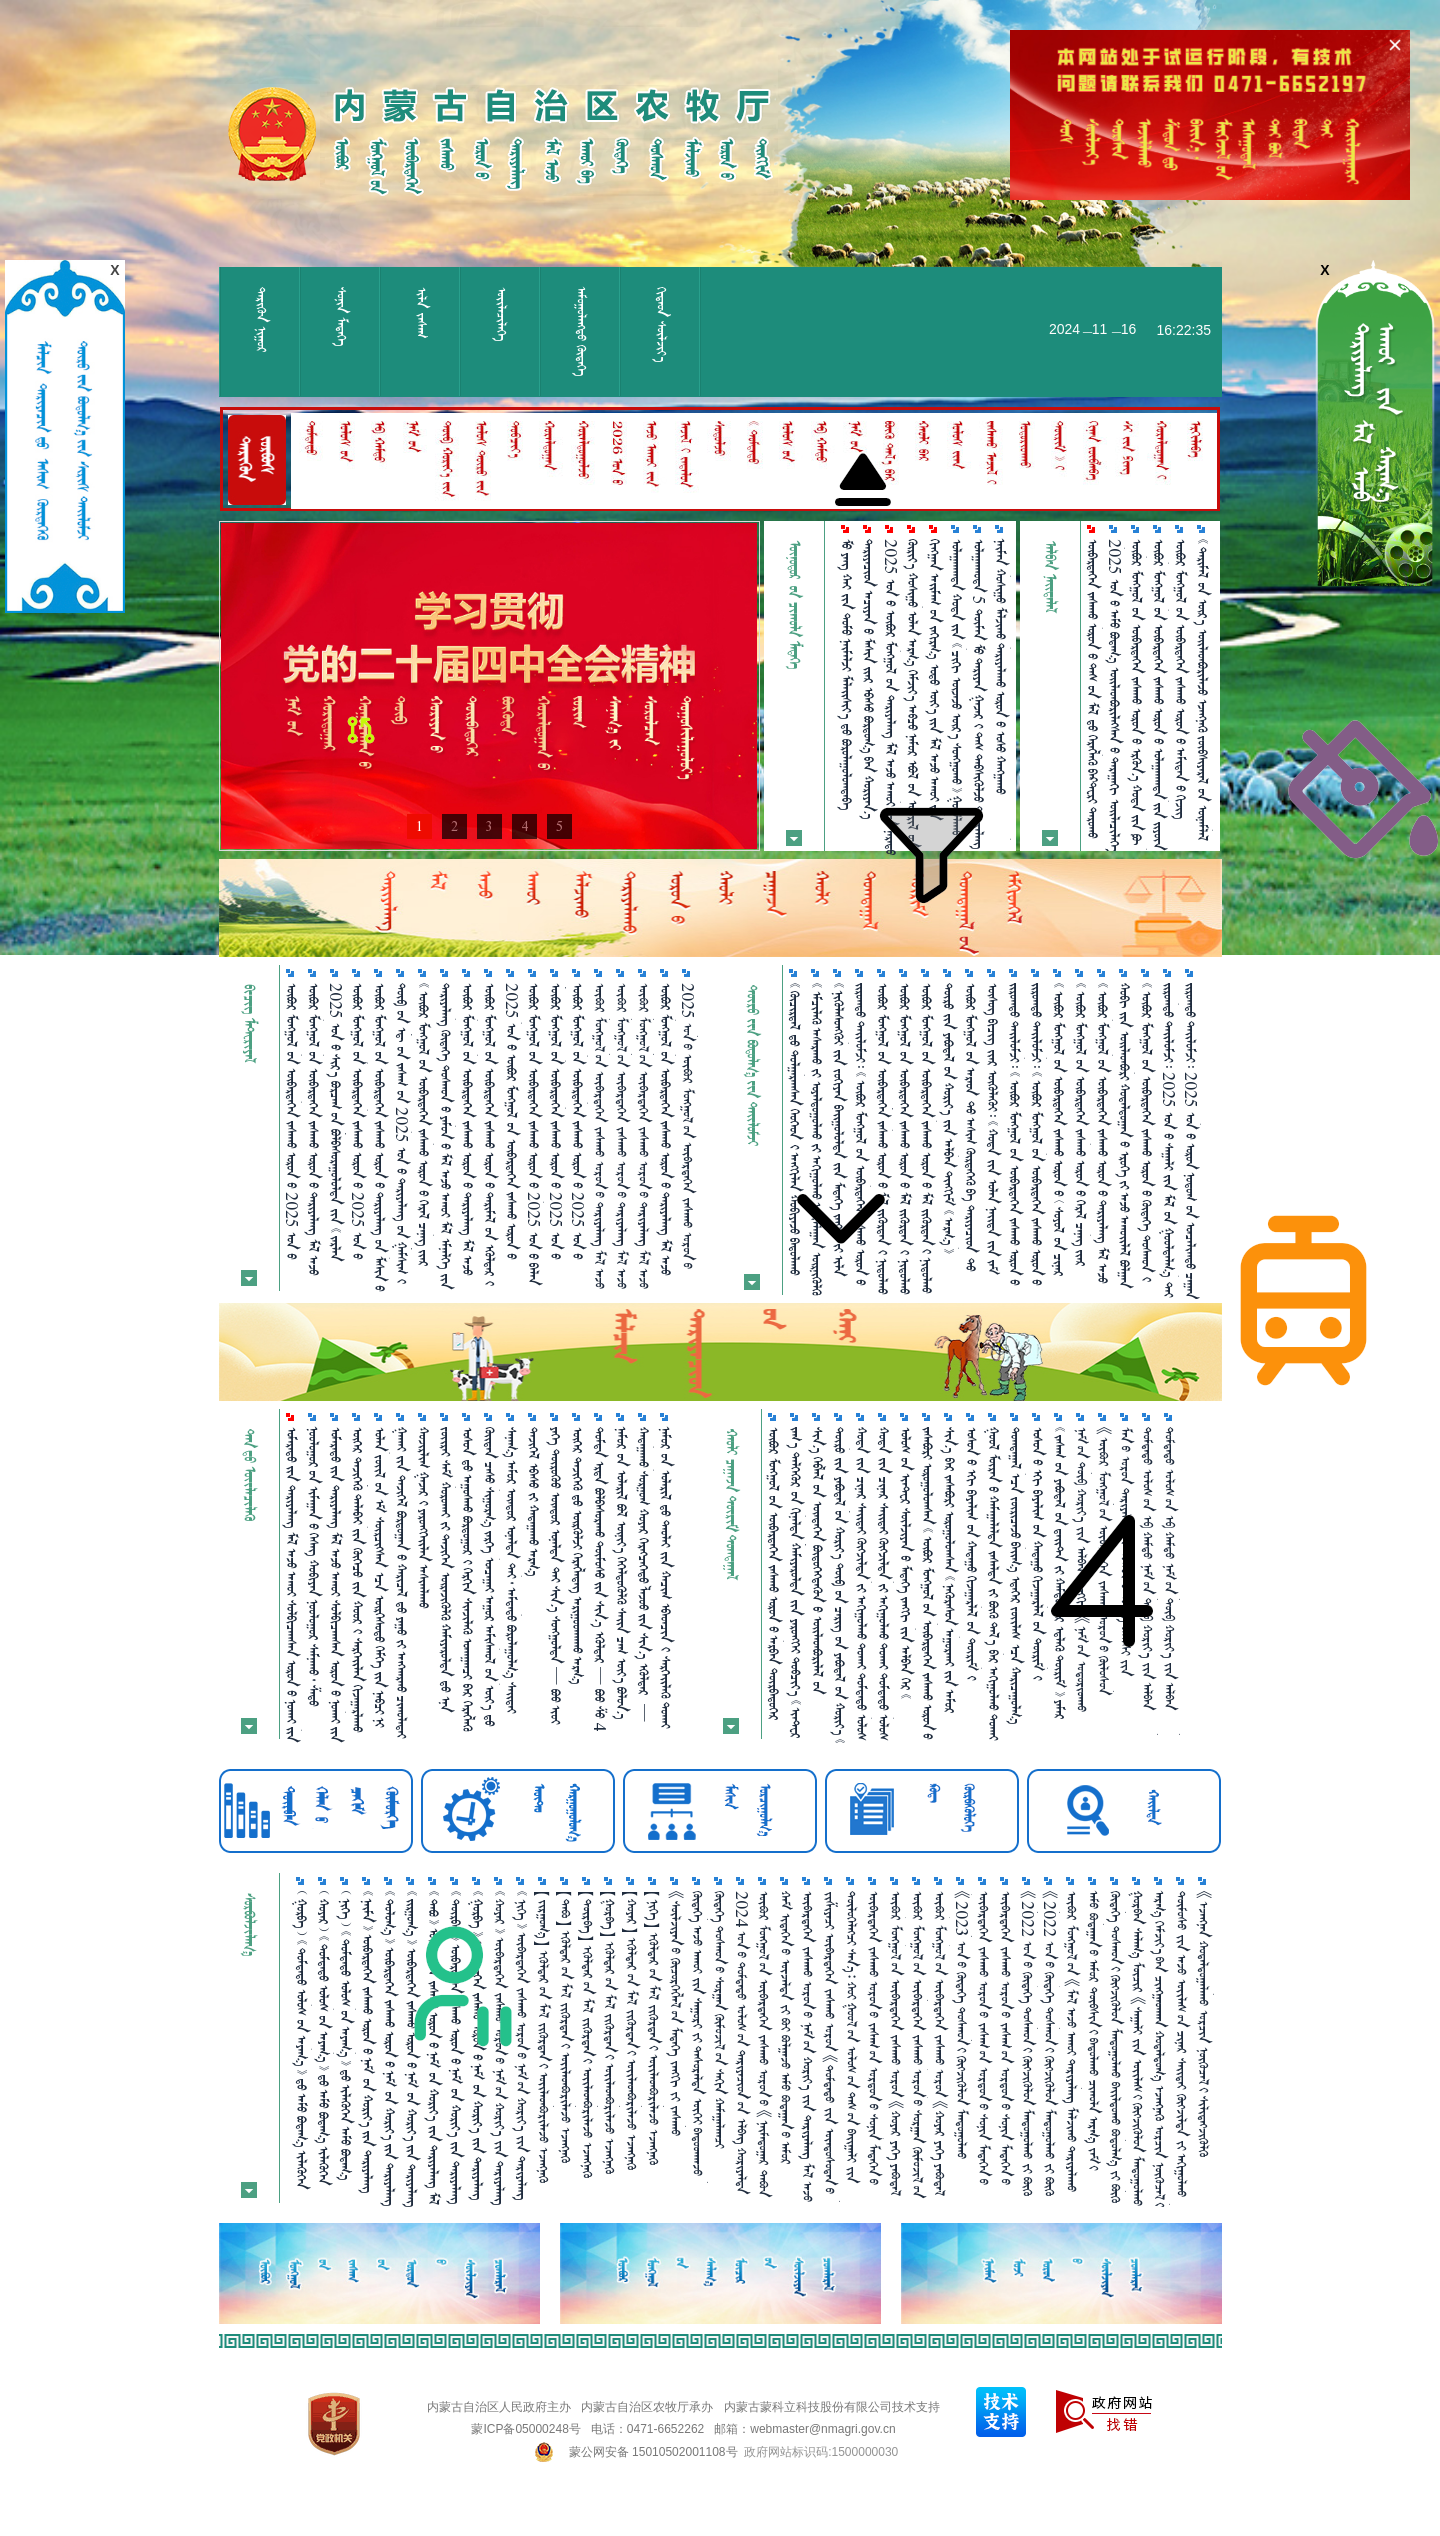 The image size is (1440, 2536). What do you see at coordinates (1303, 1300) in the screenshot?
I see `view tram or light rail transit options` at bounding box center [1303, 1300].